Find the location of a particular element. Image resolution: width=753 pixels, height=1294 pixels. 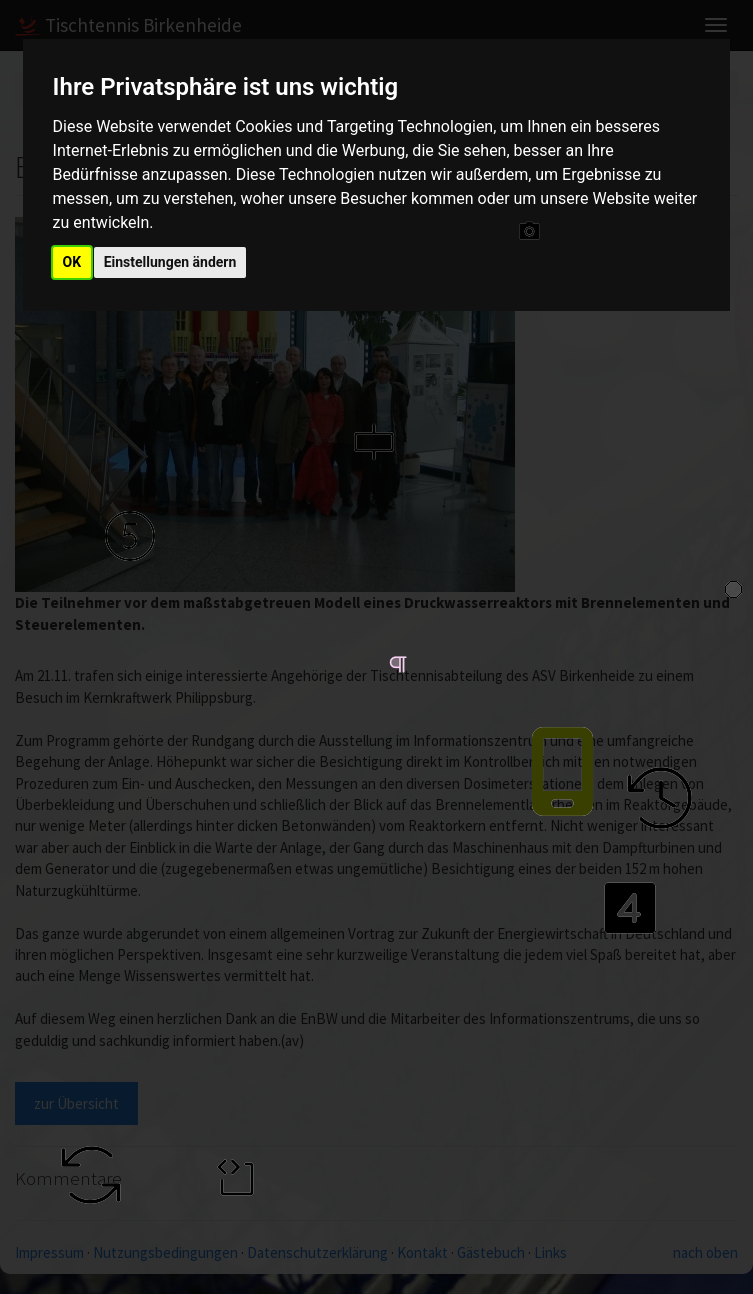

insert a paragraph break is located at coordinates (398, 664).